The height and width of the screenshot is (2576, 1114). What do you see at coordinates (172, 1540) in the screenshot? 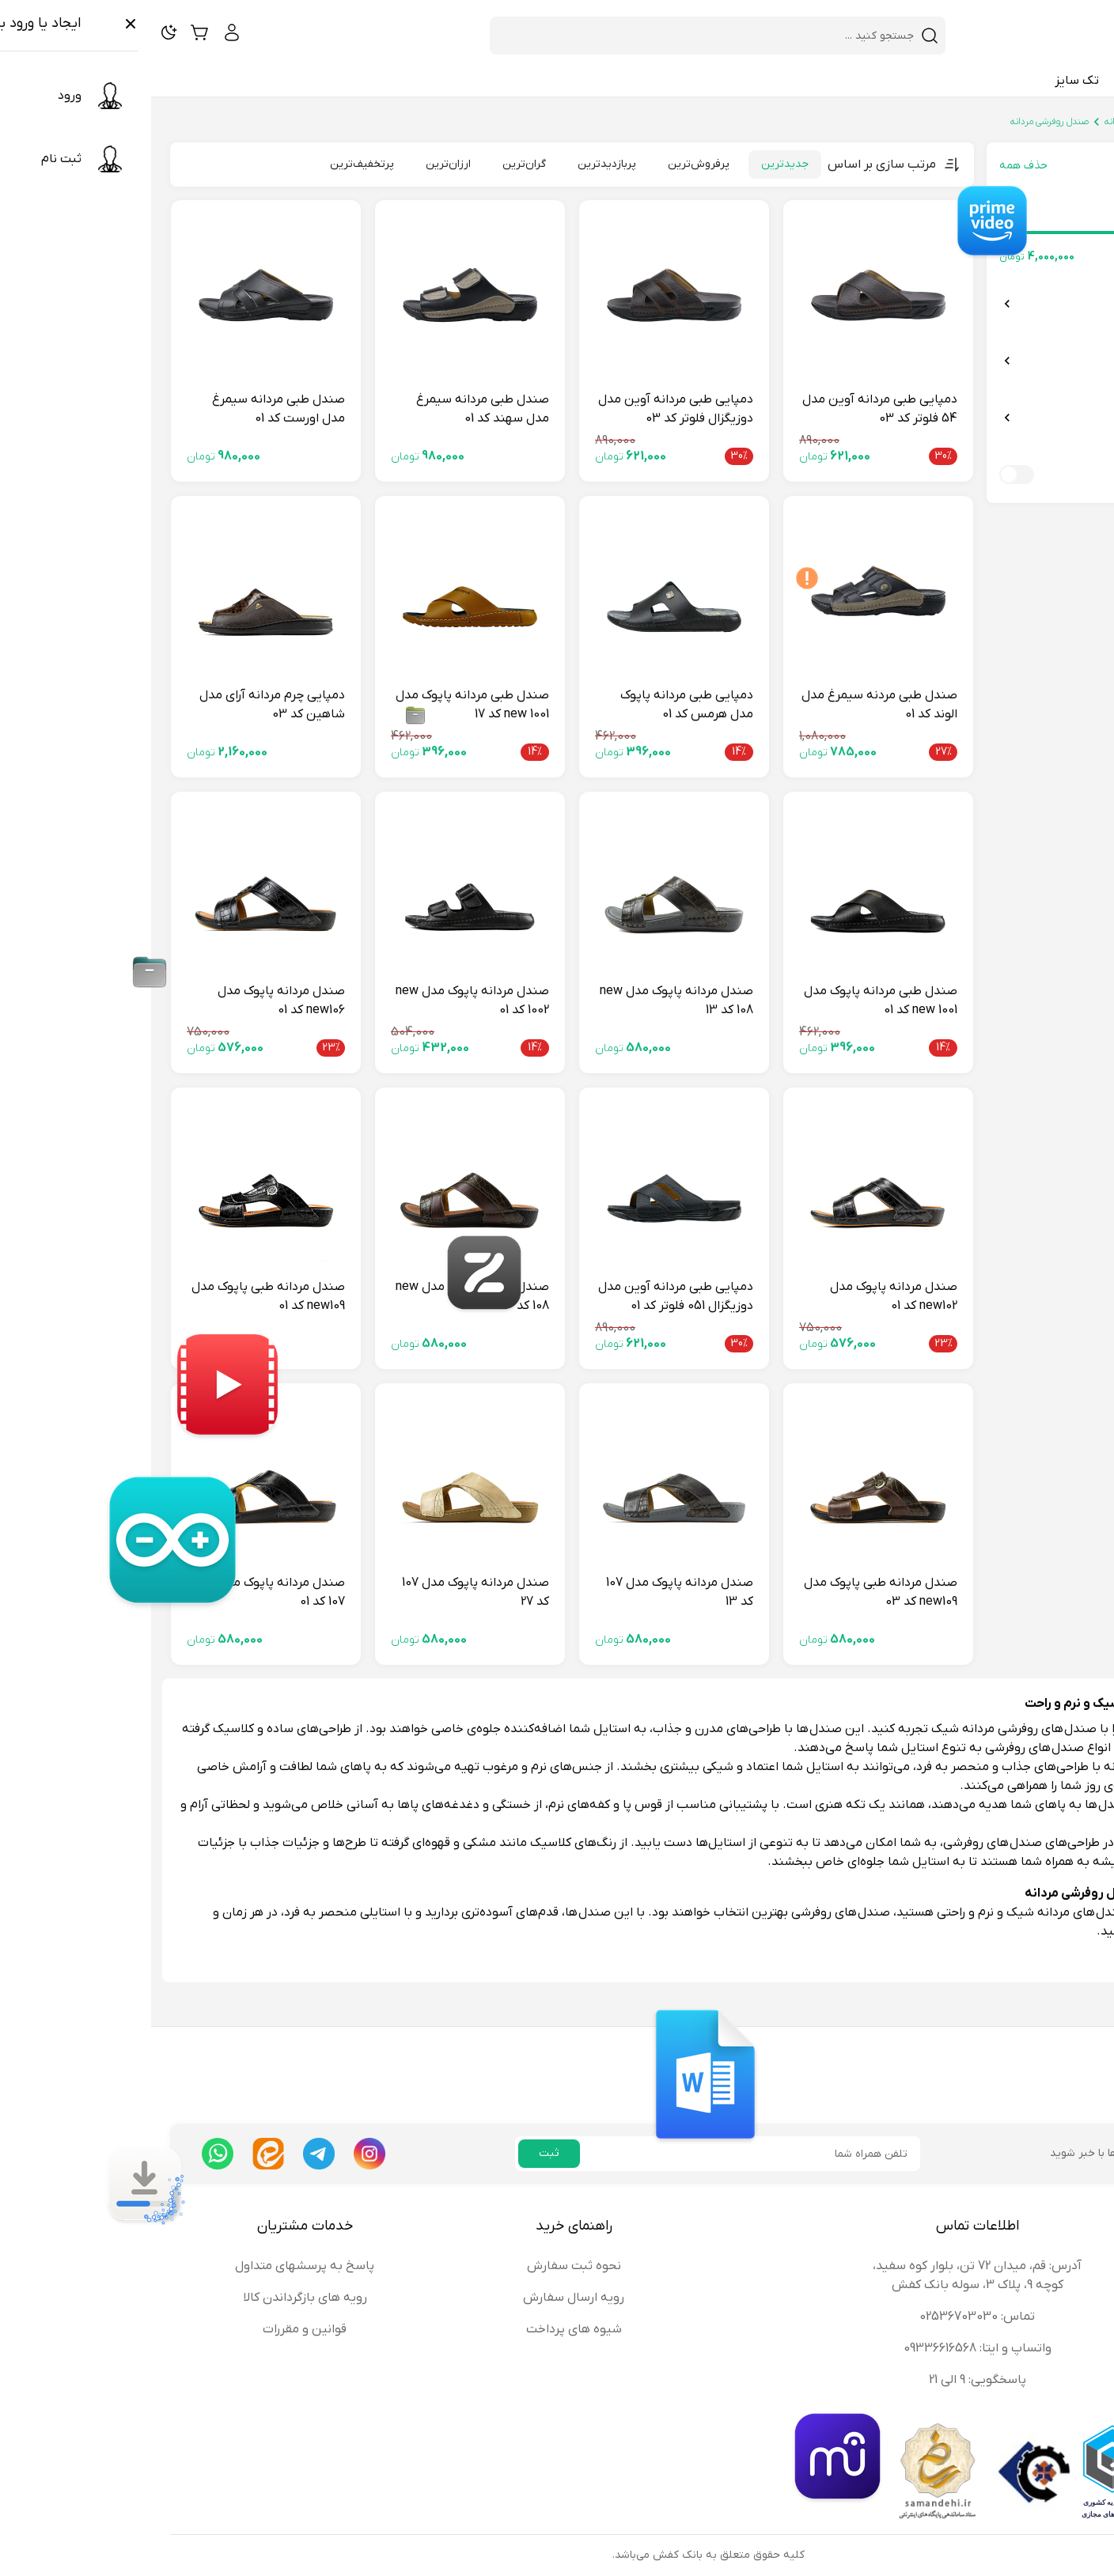
I see `open the Arduino IDE application` at bounding box center [172, 1540].